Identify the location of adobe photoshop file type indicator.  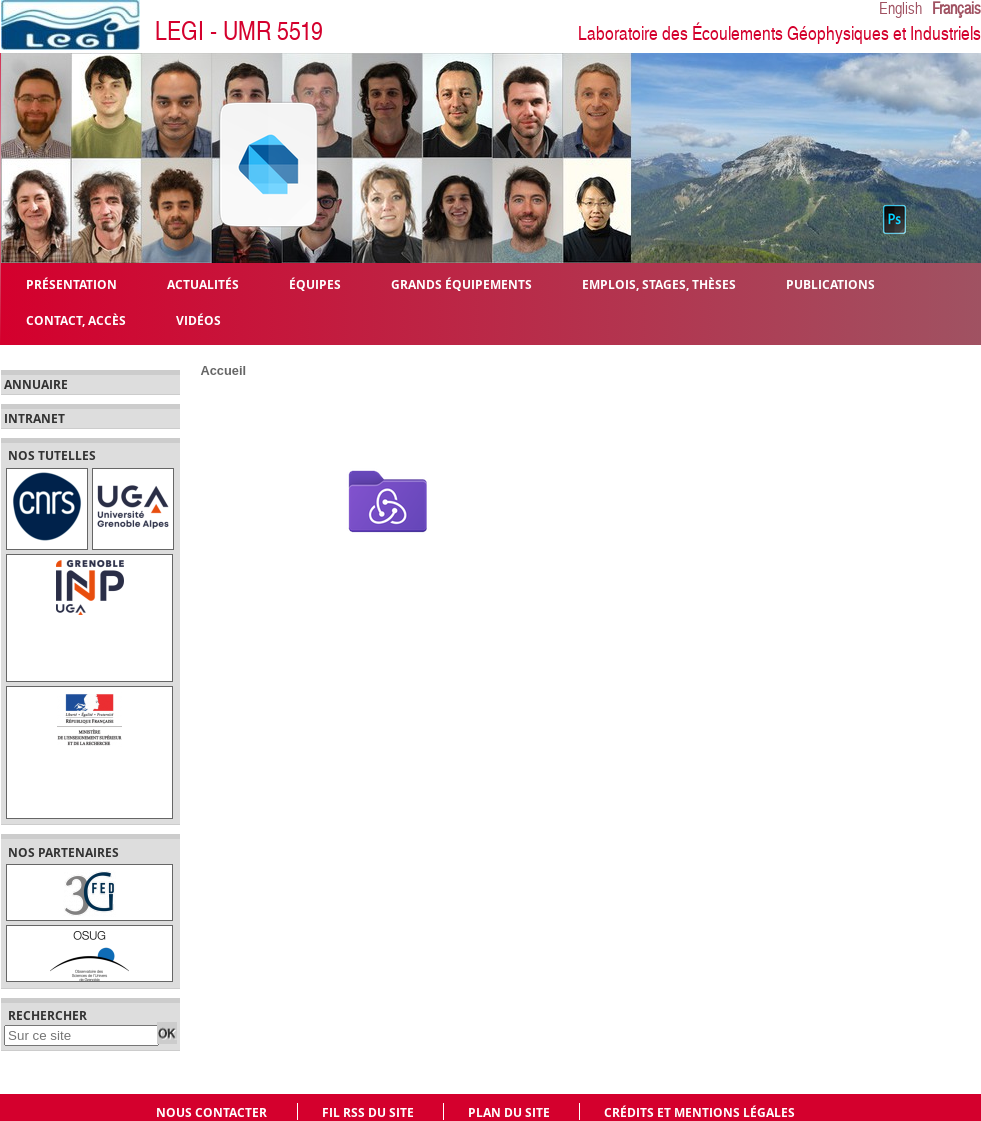
(894, 219).